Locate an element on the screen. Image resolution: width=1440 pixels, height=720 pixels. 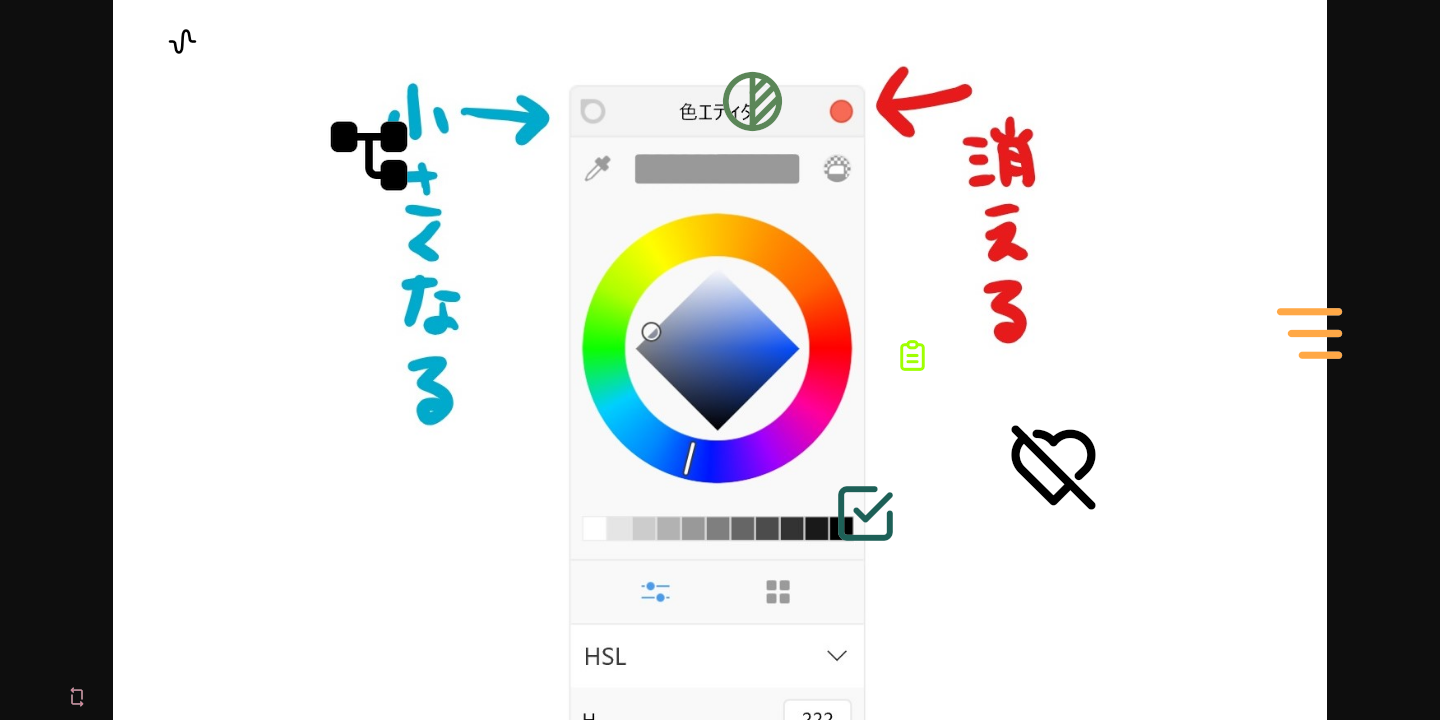
view clipboard contents is located at coordinates (912, 355).